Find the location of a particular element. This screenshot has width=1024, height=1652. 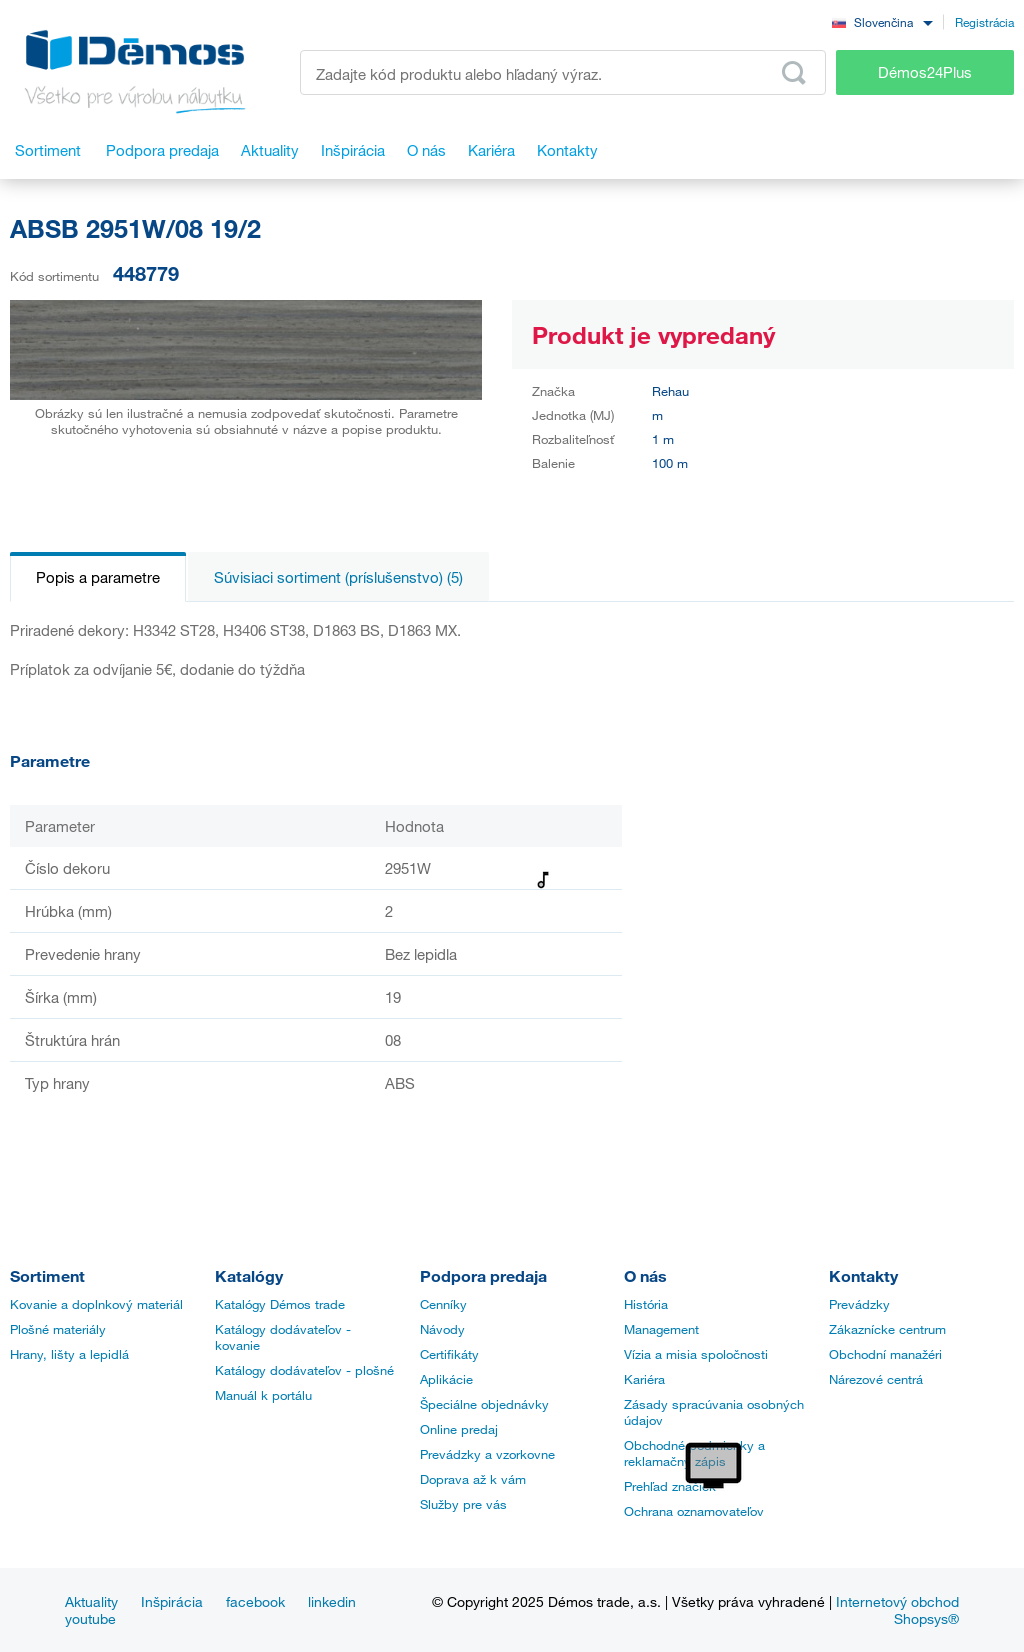

play or access audio content is located at coordinates (543, 880).